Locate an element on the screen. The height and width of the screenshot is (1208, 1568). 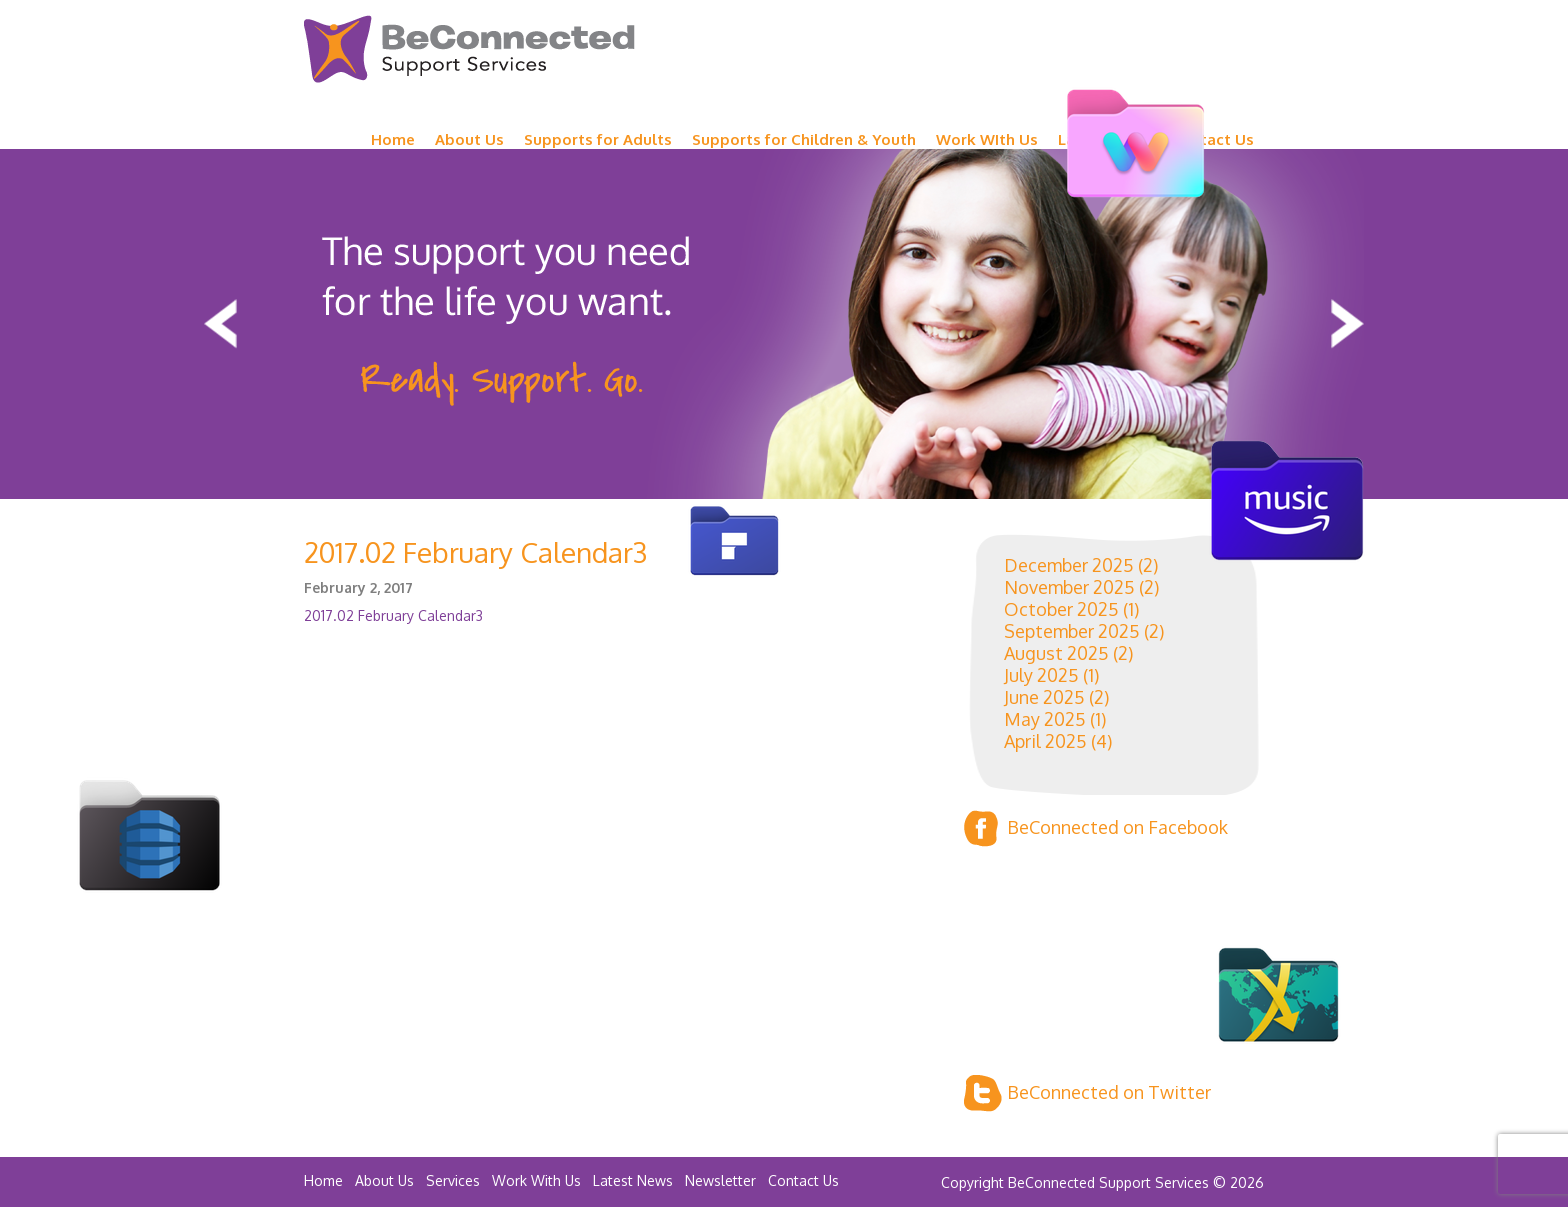
open folder containing amazon music files is located at coordinates (1286, 504).